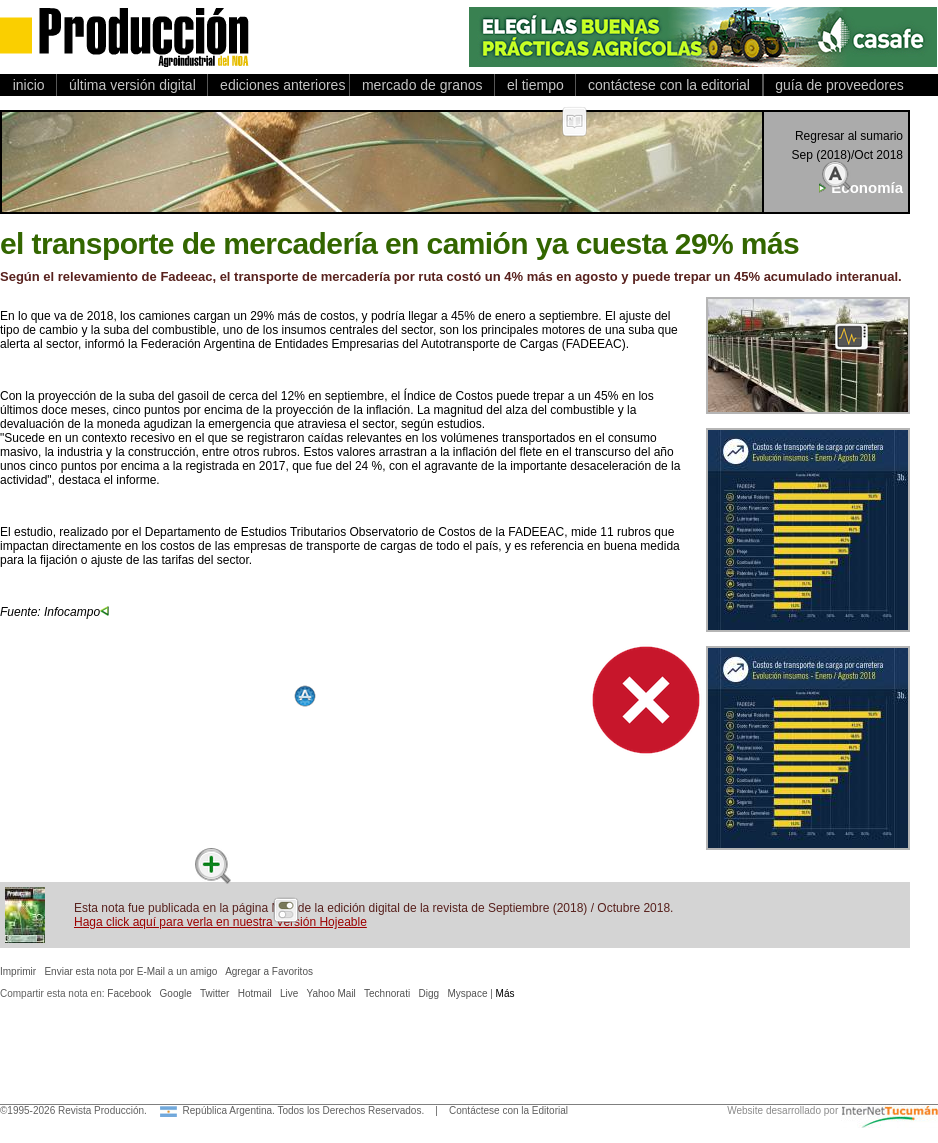 Image resolution: width=938 pixels, height=1143 pixels. I want to click on close or exit the application, so click(646, 700).